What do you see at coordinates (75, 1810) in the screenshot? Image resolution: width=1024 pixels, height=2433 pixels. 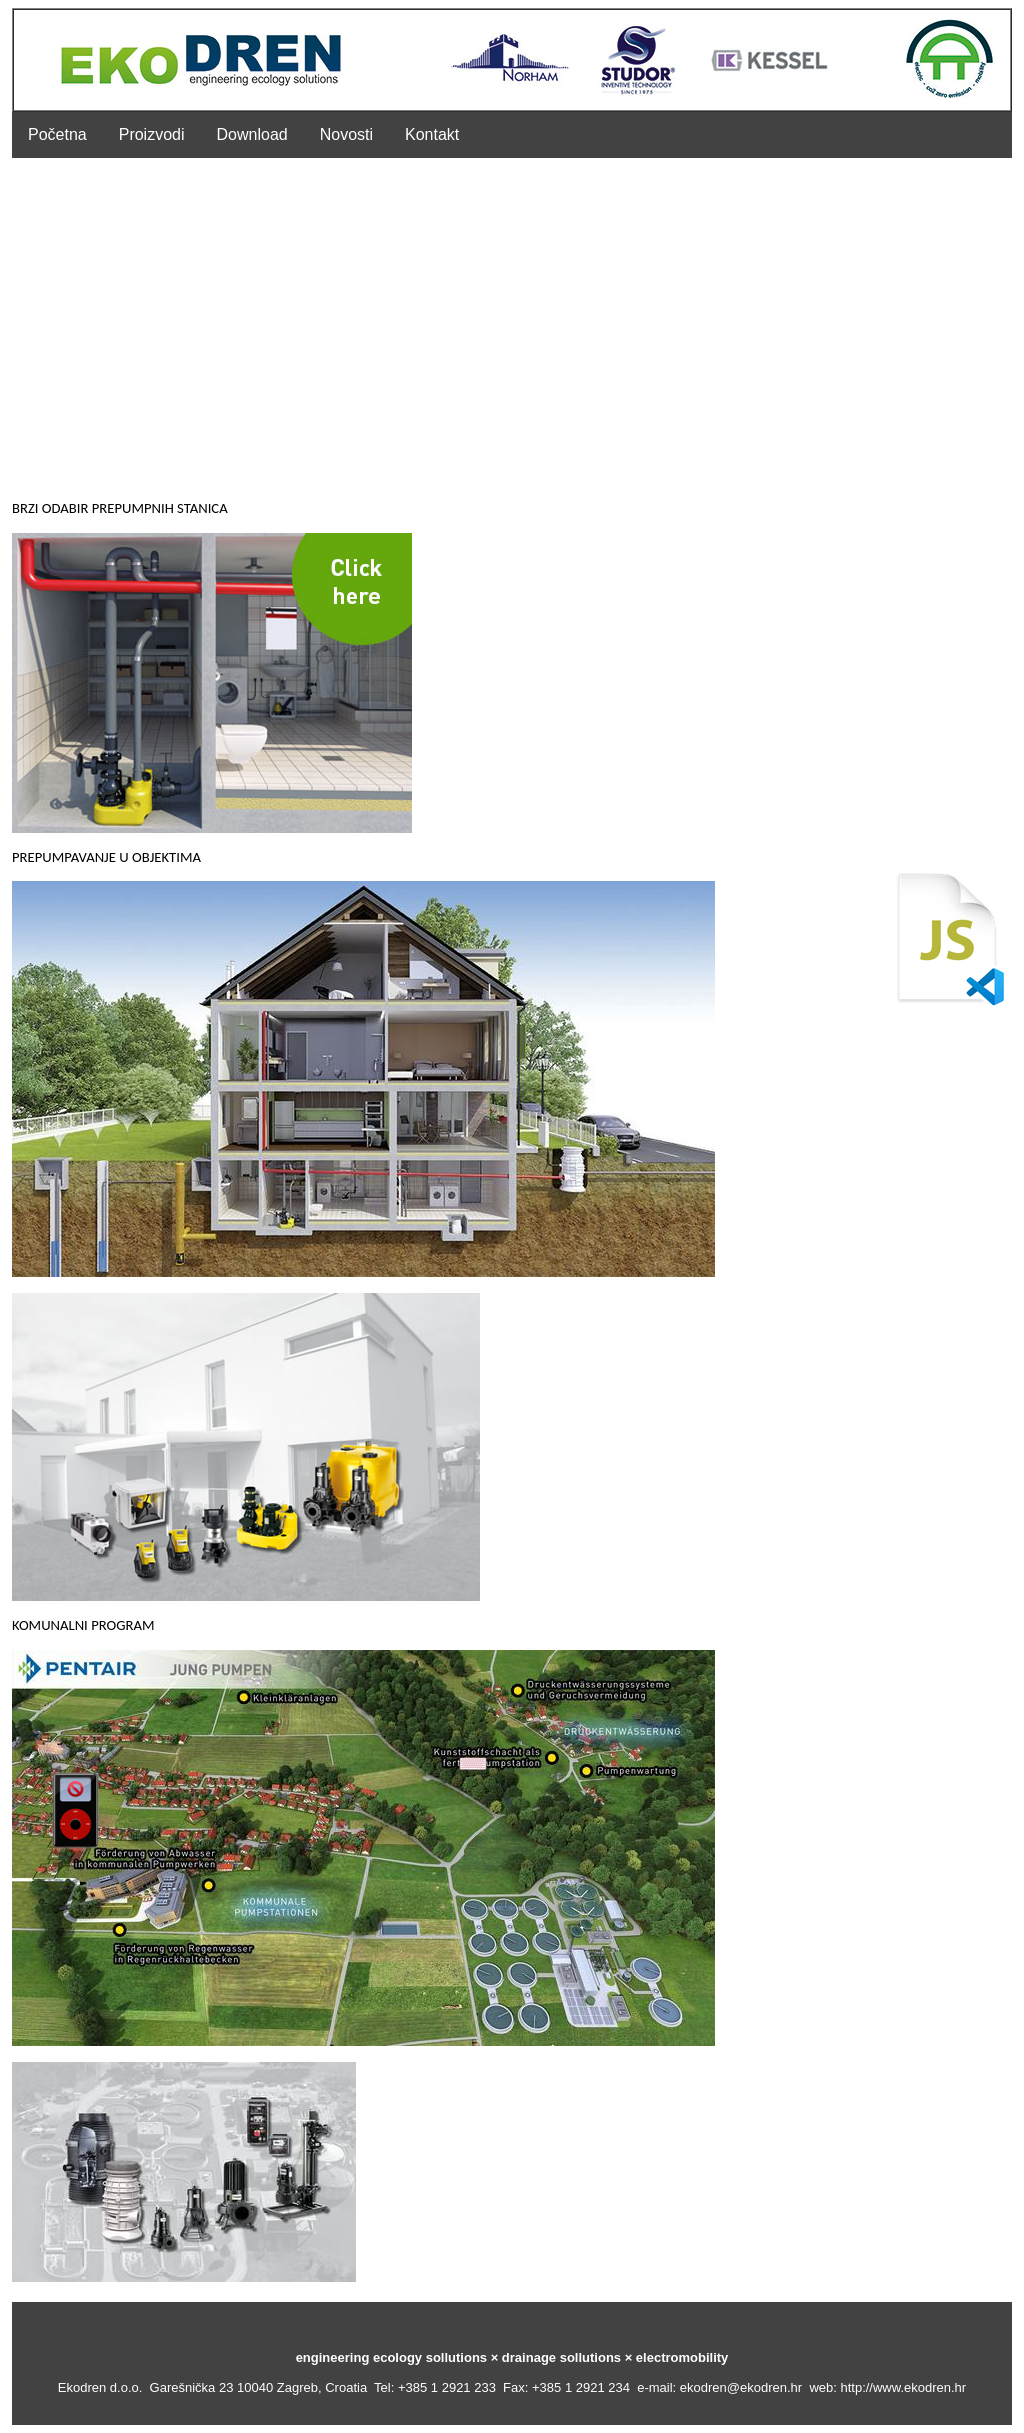 I see `iPod device not recognized or unavailable` at bounding box center [75, 1810].